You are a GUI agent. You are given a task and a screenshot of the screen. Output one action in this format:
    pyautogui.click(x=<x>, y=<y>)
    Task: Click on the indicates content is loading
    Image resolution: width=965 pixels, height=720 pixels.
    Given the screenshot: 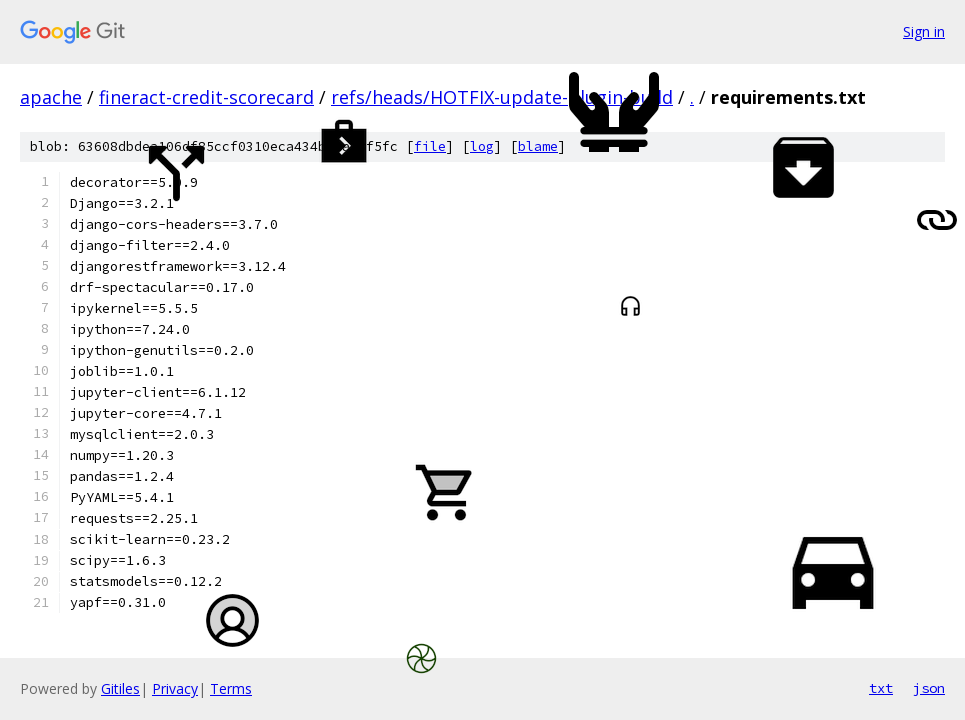 What is the action you would take?
    pyautogui.click(x=421, y=658)
    